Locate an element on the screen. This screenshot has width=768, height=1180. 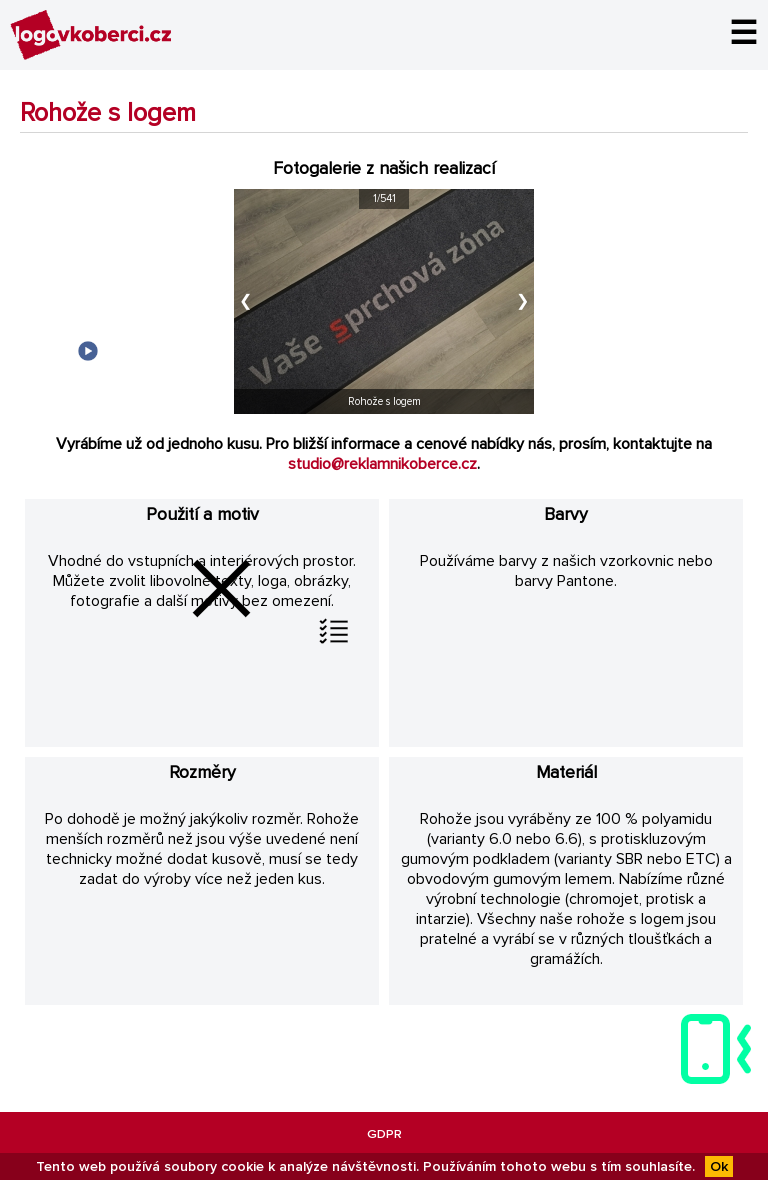
play media content is located at coordinates (88, 351).